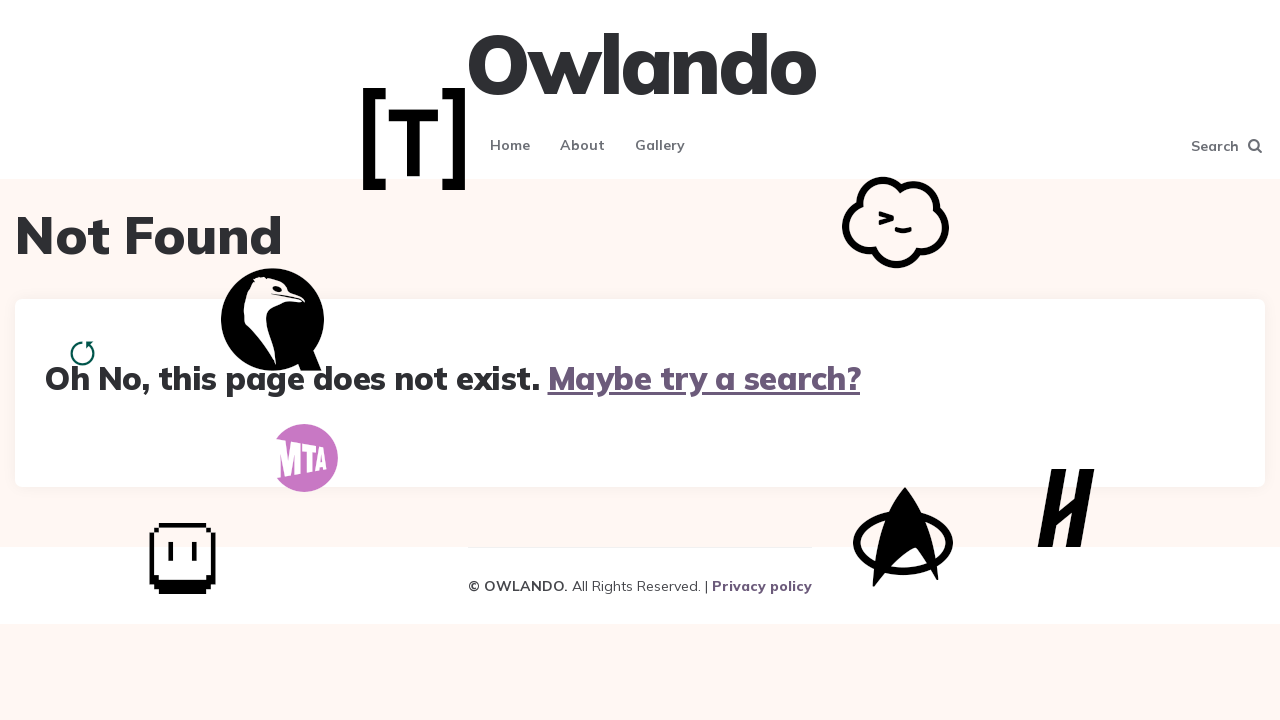  I want to click on TOML configuration file format logo, so click(414, 139).